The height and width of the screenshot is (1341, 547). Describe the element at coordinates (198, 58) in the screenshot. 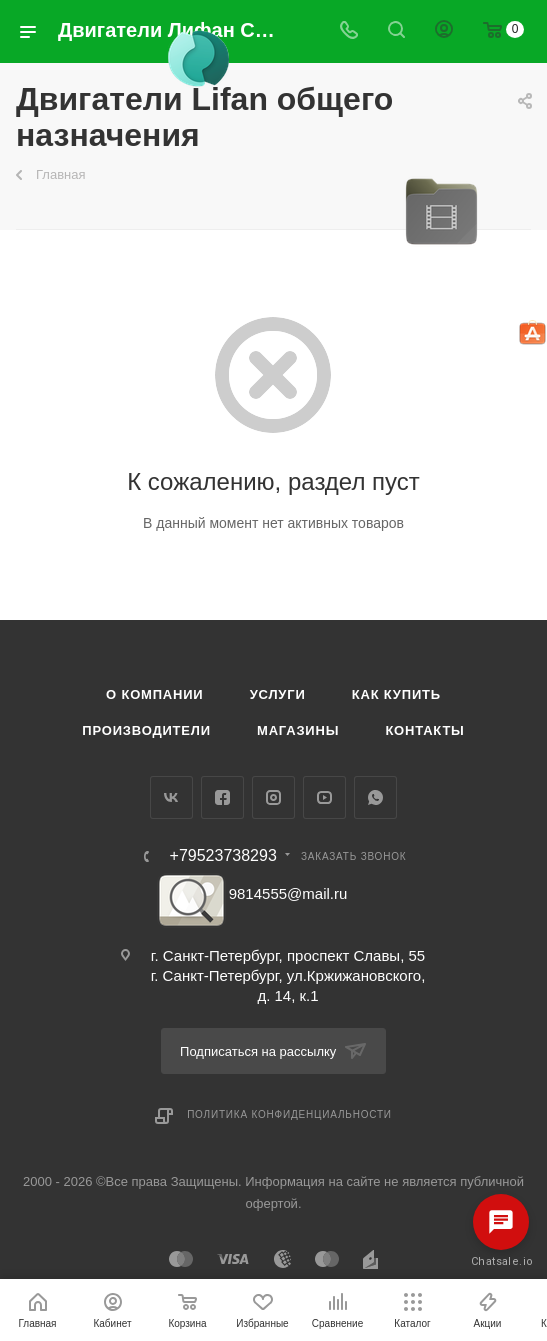

I see `open voice assistant app` at that location.